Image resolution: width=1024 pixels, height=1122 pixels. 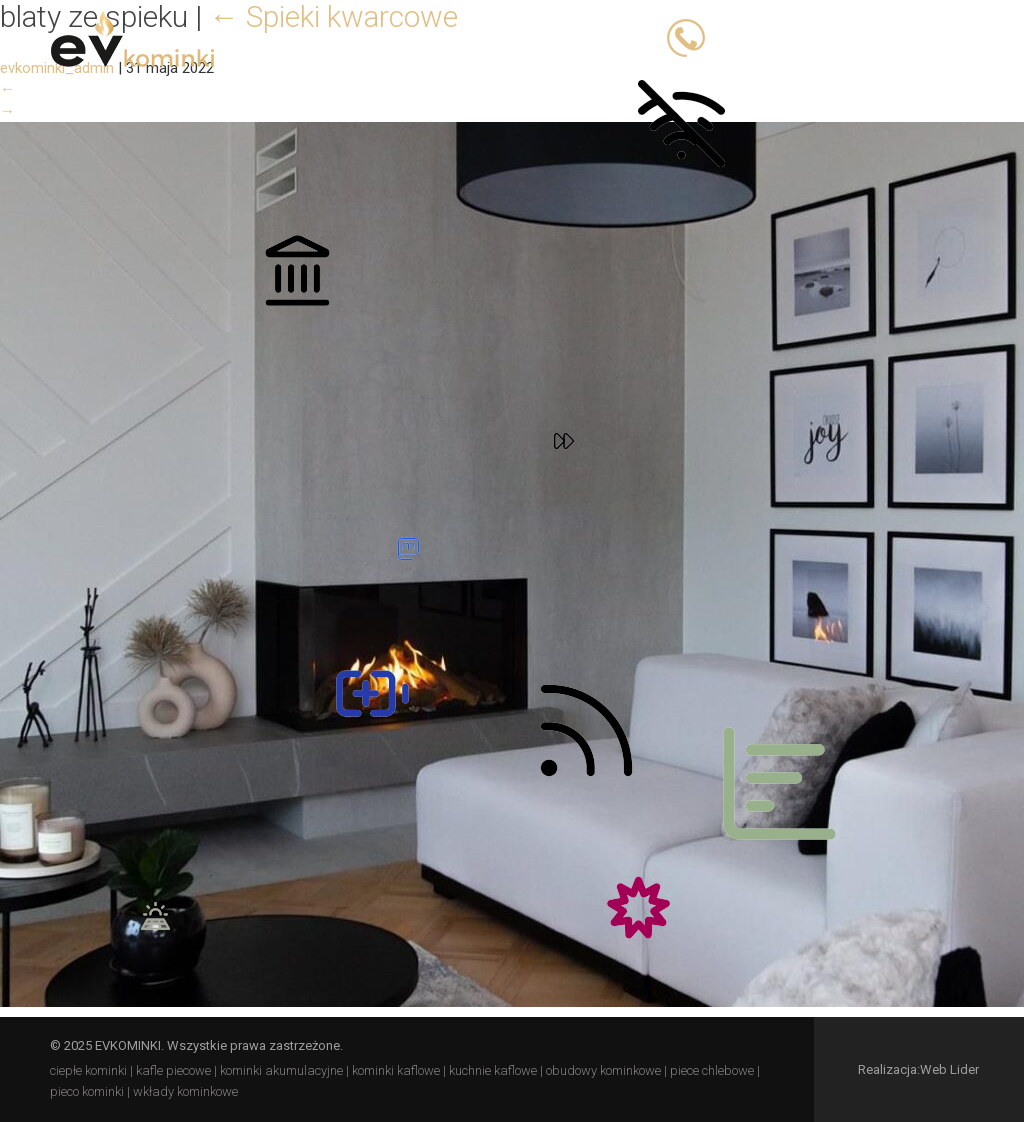 I want to click on indicates wifi is currently disabled, so click(x=681, y=123).